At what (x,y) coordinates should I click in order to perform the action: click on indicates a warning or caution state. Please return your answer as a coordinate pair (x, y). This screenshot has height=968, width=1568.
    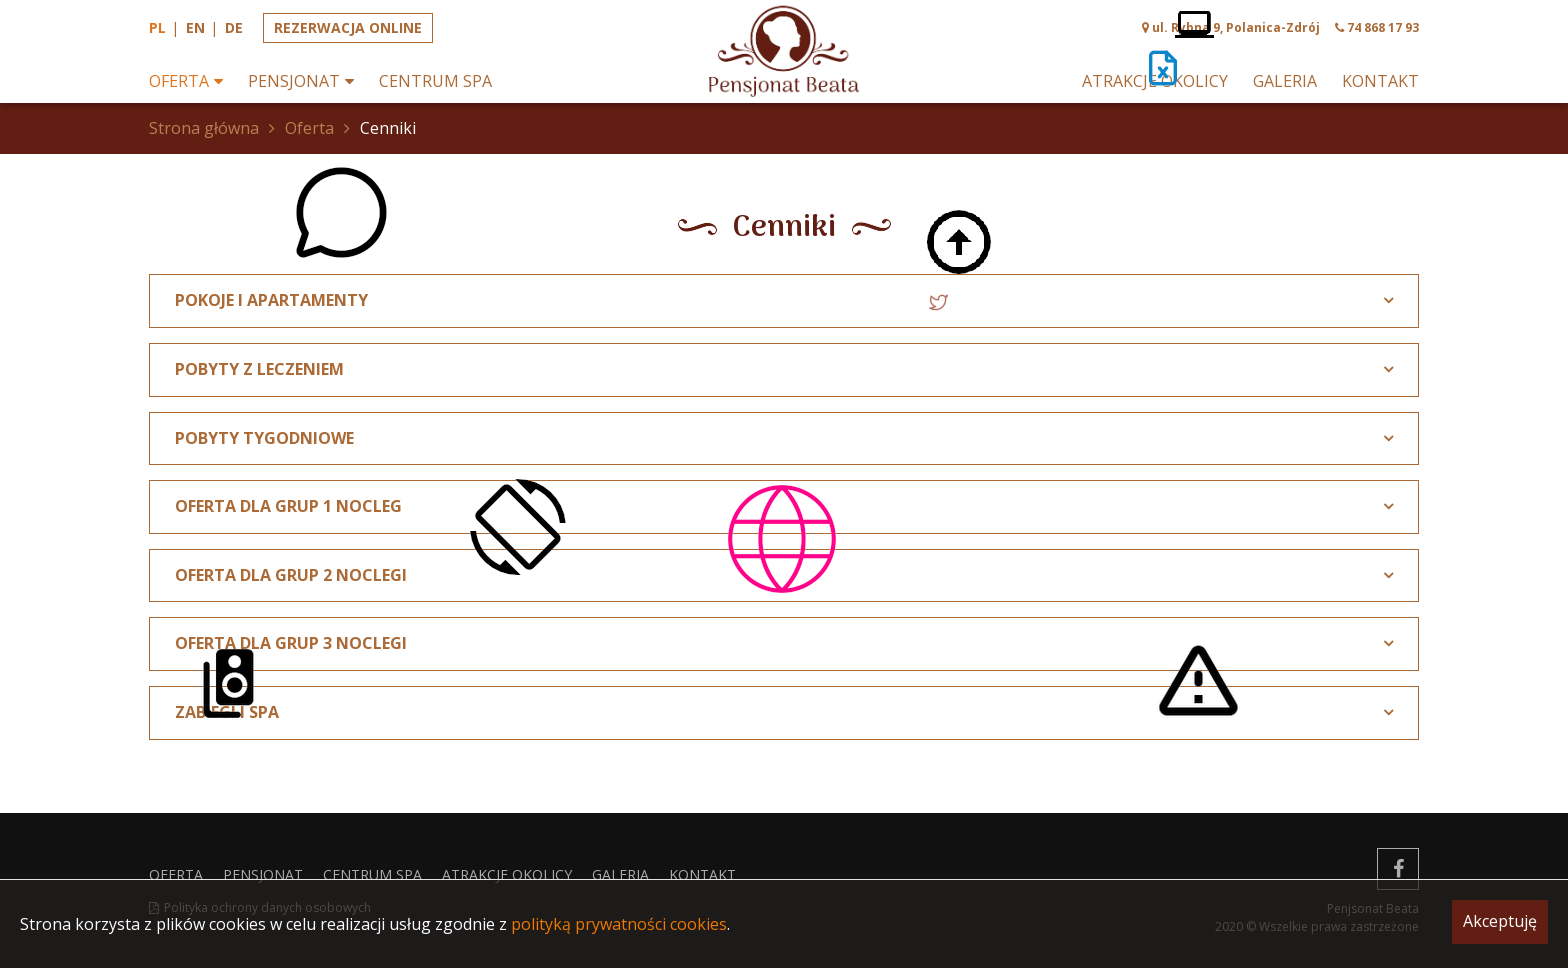
    Looking at the image, I should click on (1198, 678).